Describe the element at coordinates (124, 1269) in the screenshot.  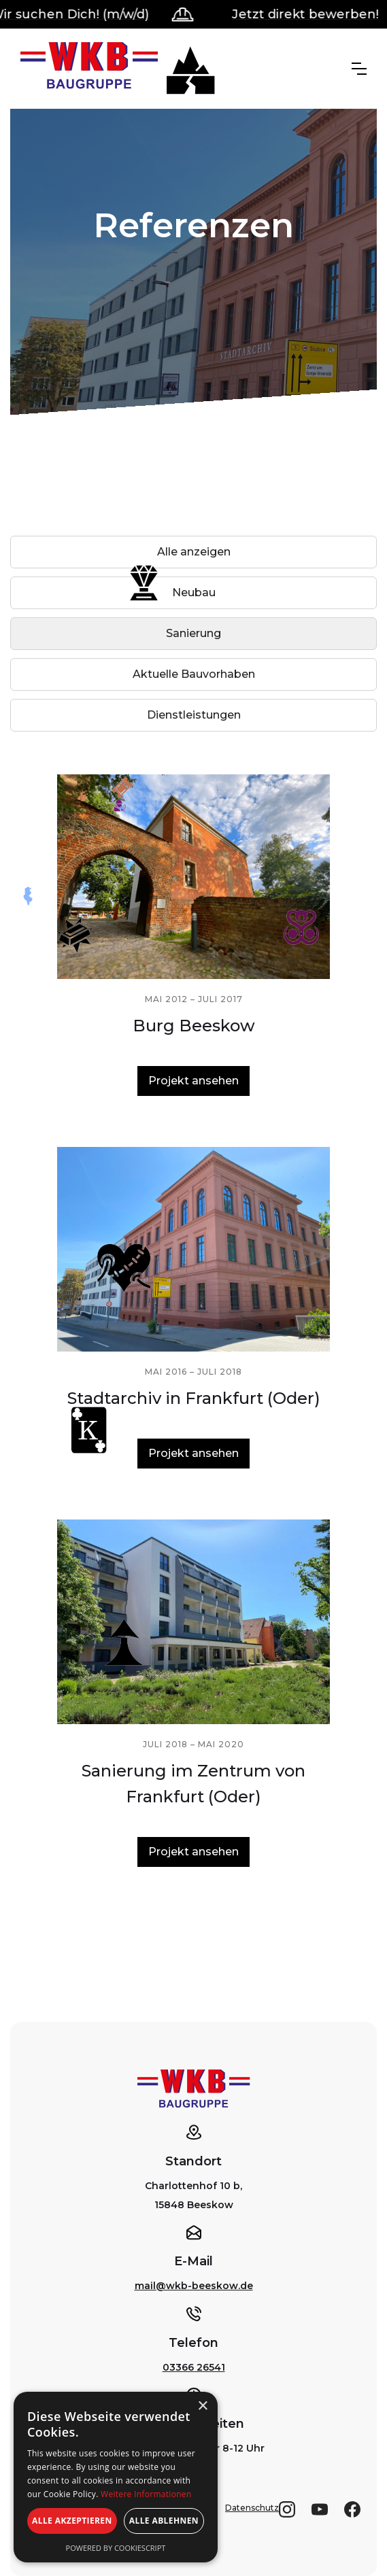
I see `indicates health regeneration or healing status` at that location.